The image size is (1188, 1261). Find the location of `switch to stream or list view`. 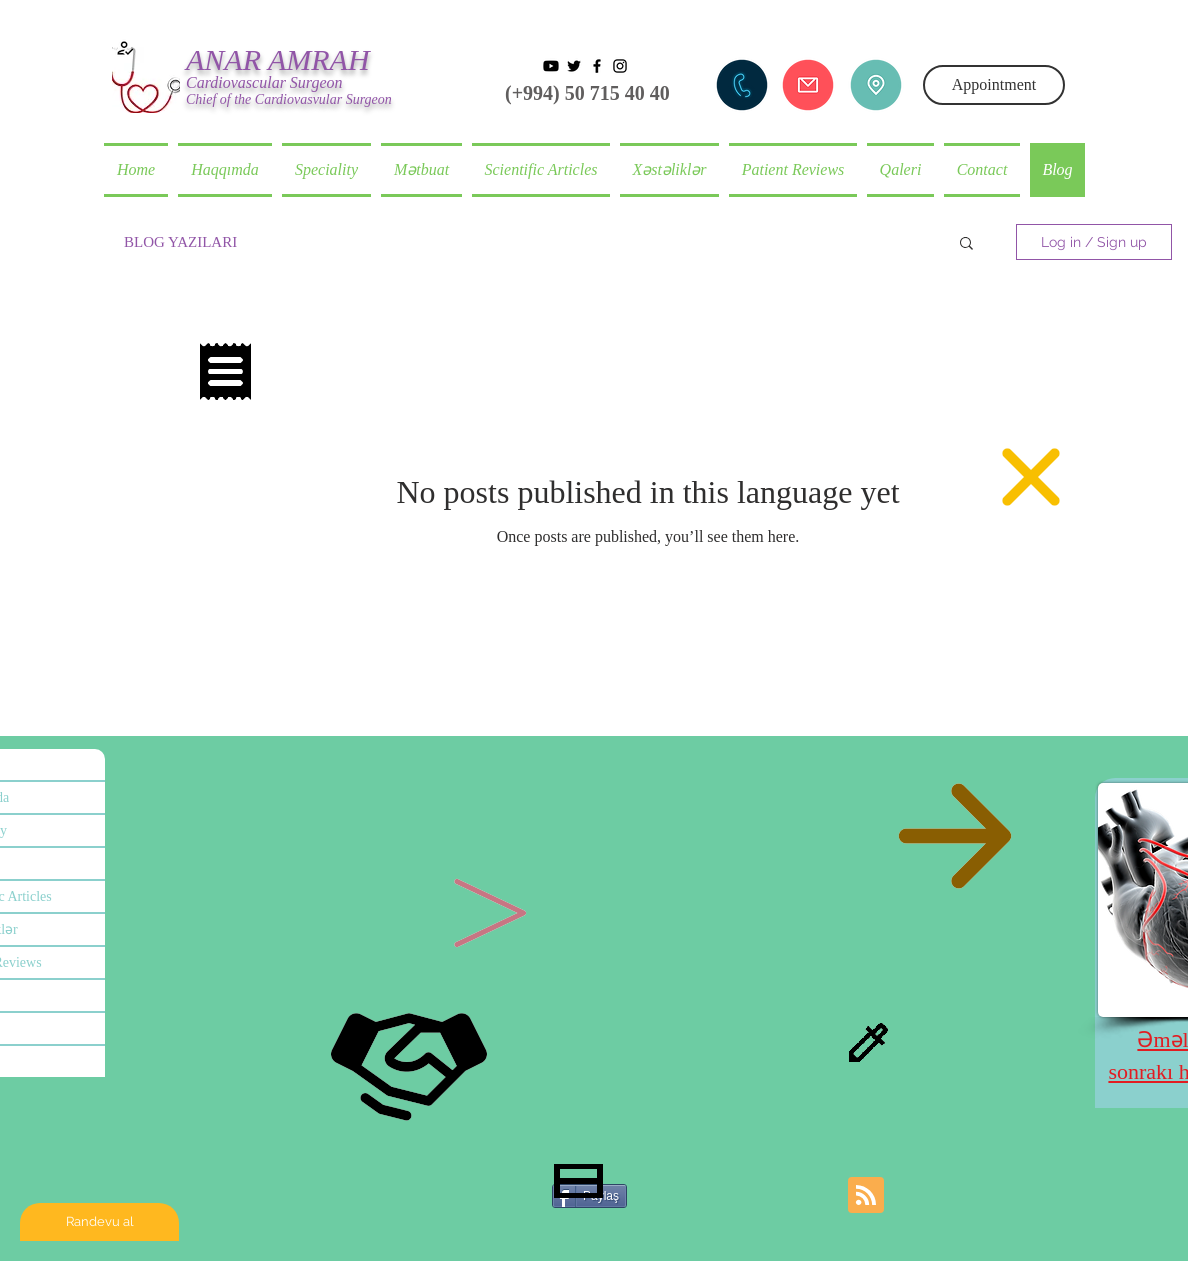

switch to stream or list view is located at coordinates (577, 1181).